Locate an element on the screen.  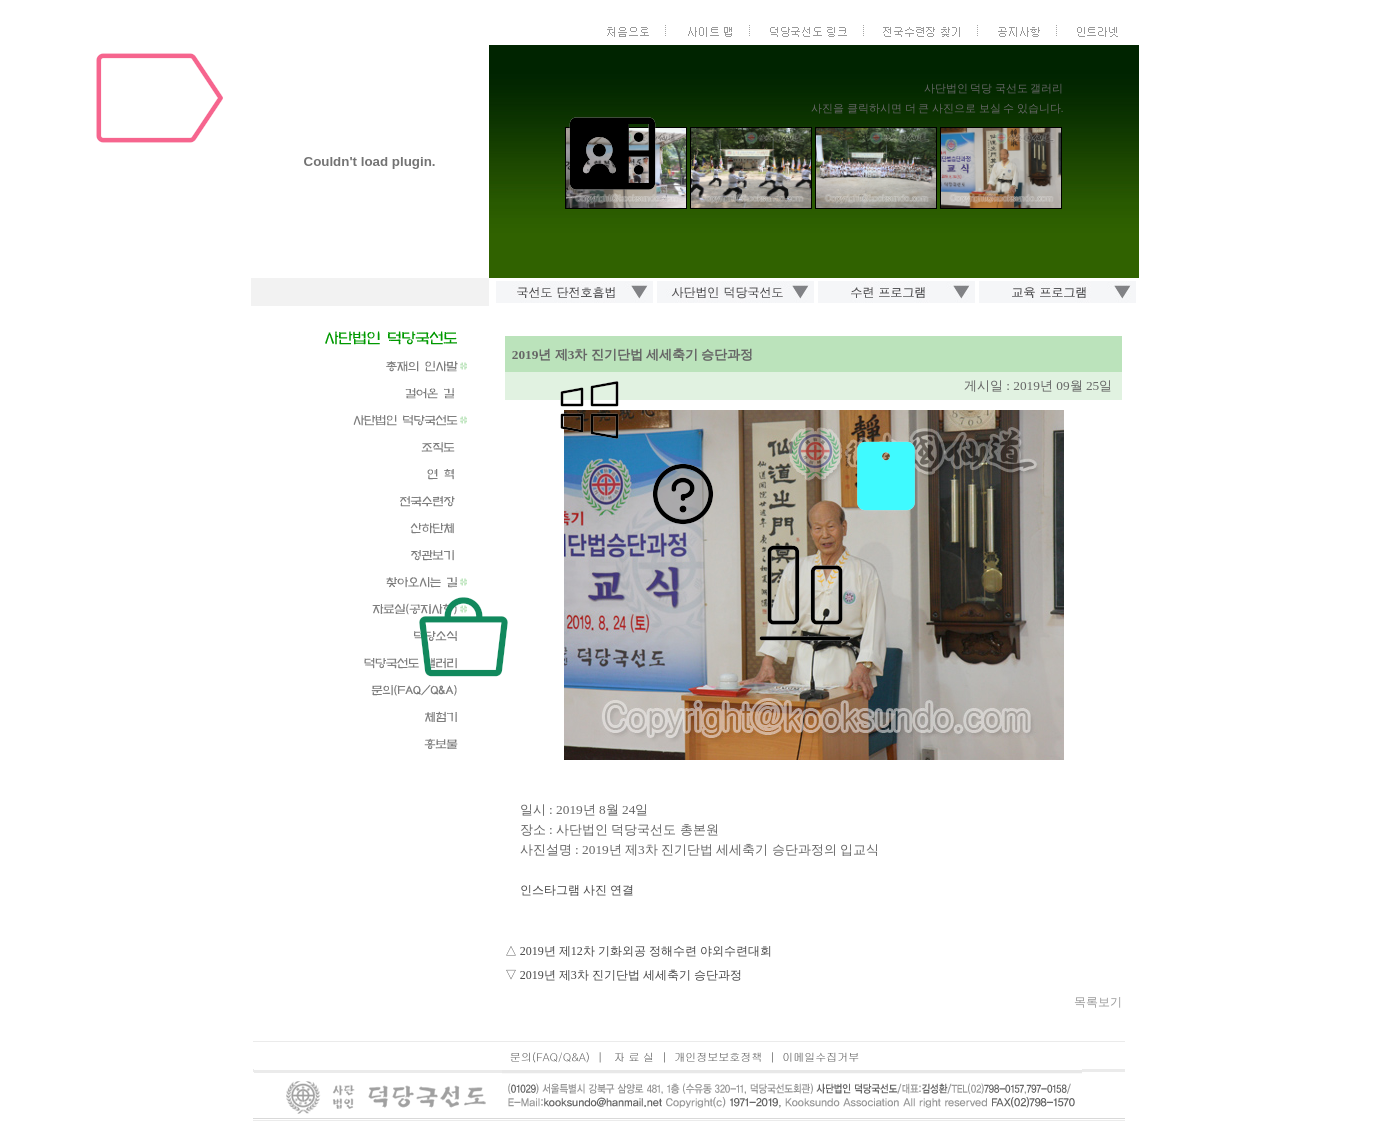
access help or support information is located at coordinates (683, 494).